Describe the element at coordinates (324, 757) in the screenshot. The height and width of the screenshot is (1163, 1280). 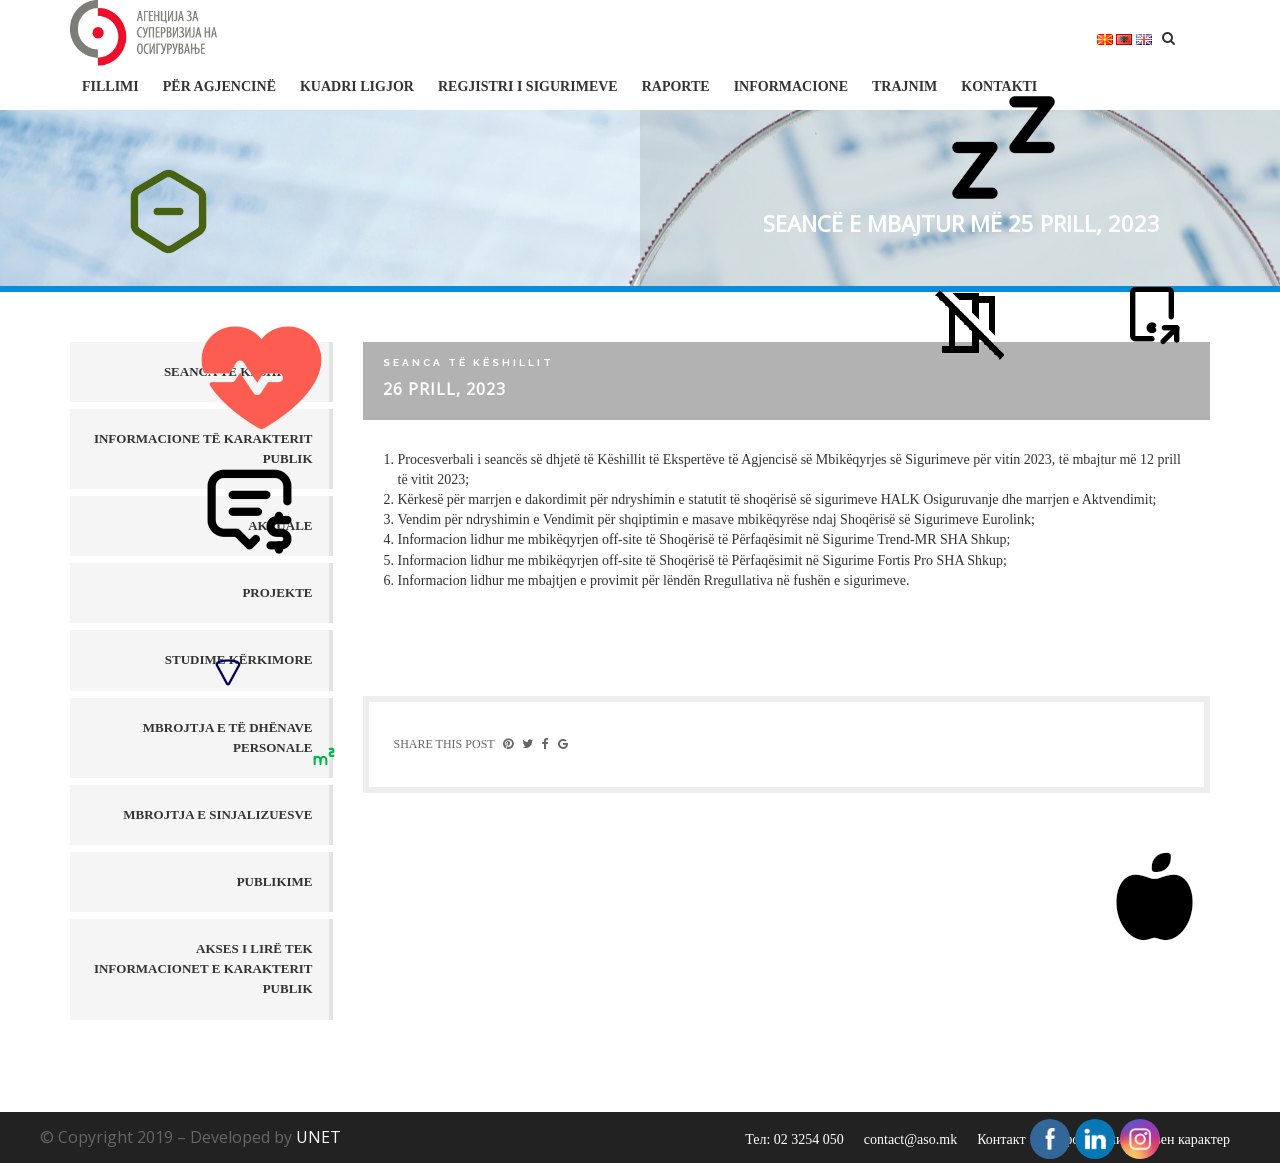
I see `display area measurement in square meters` at that location.